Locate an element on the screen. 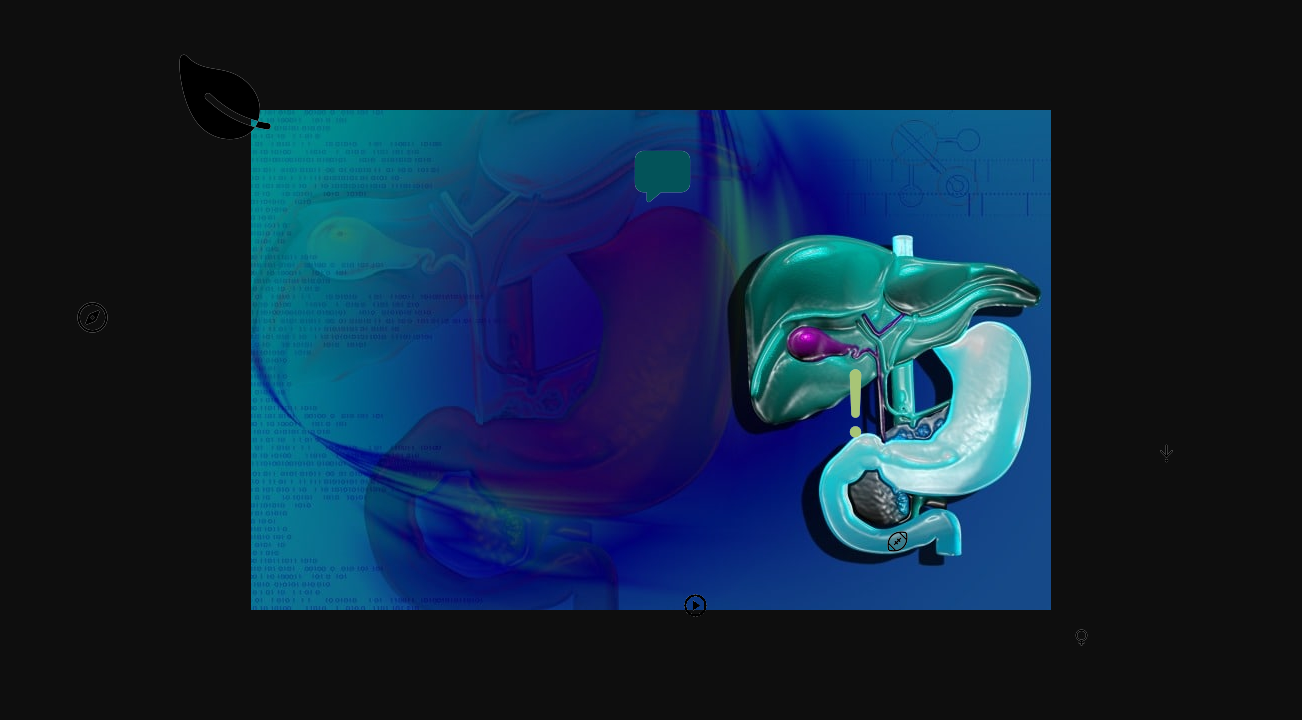 The width and height of the screenshot is (1302, 720). view eco-friendly or sustainable options is located at coordinates (225, 97).